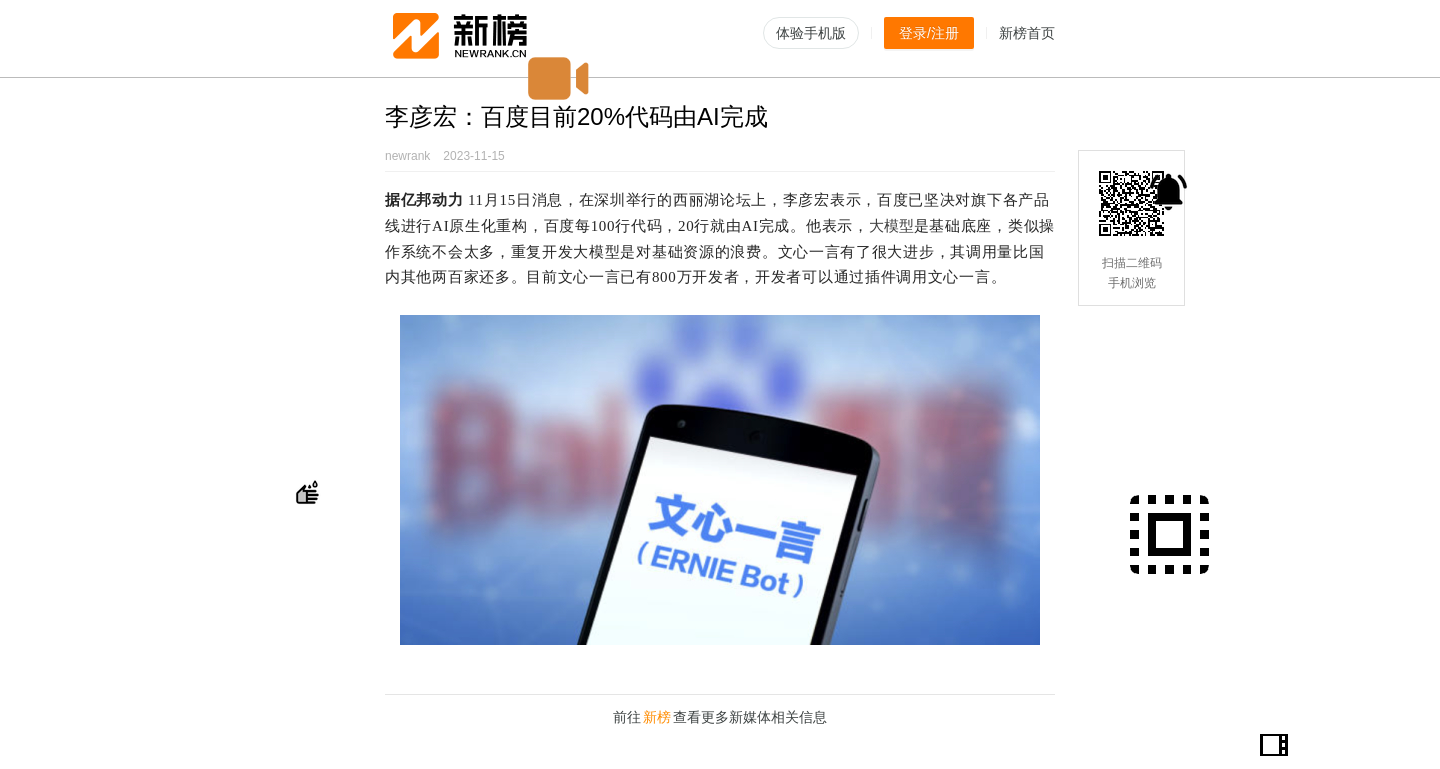  Describe the element at coordinates (556, 78) in the screenshot. I see `start a video call` at that location.